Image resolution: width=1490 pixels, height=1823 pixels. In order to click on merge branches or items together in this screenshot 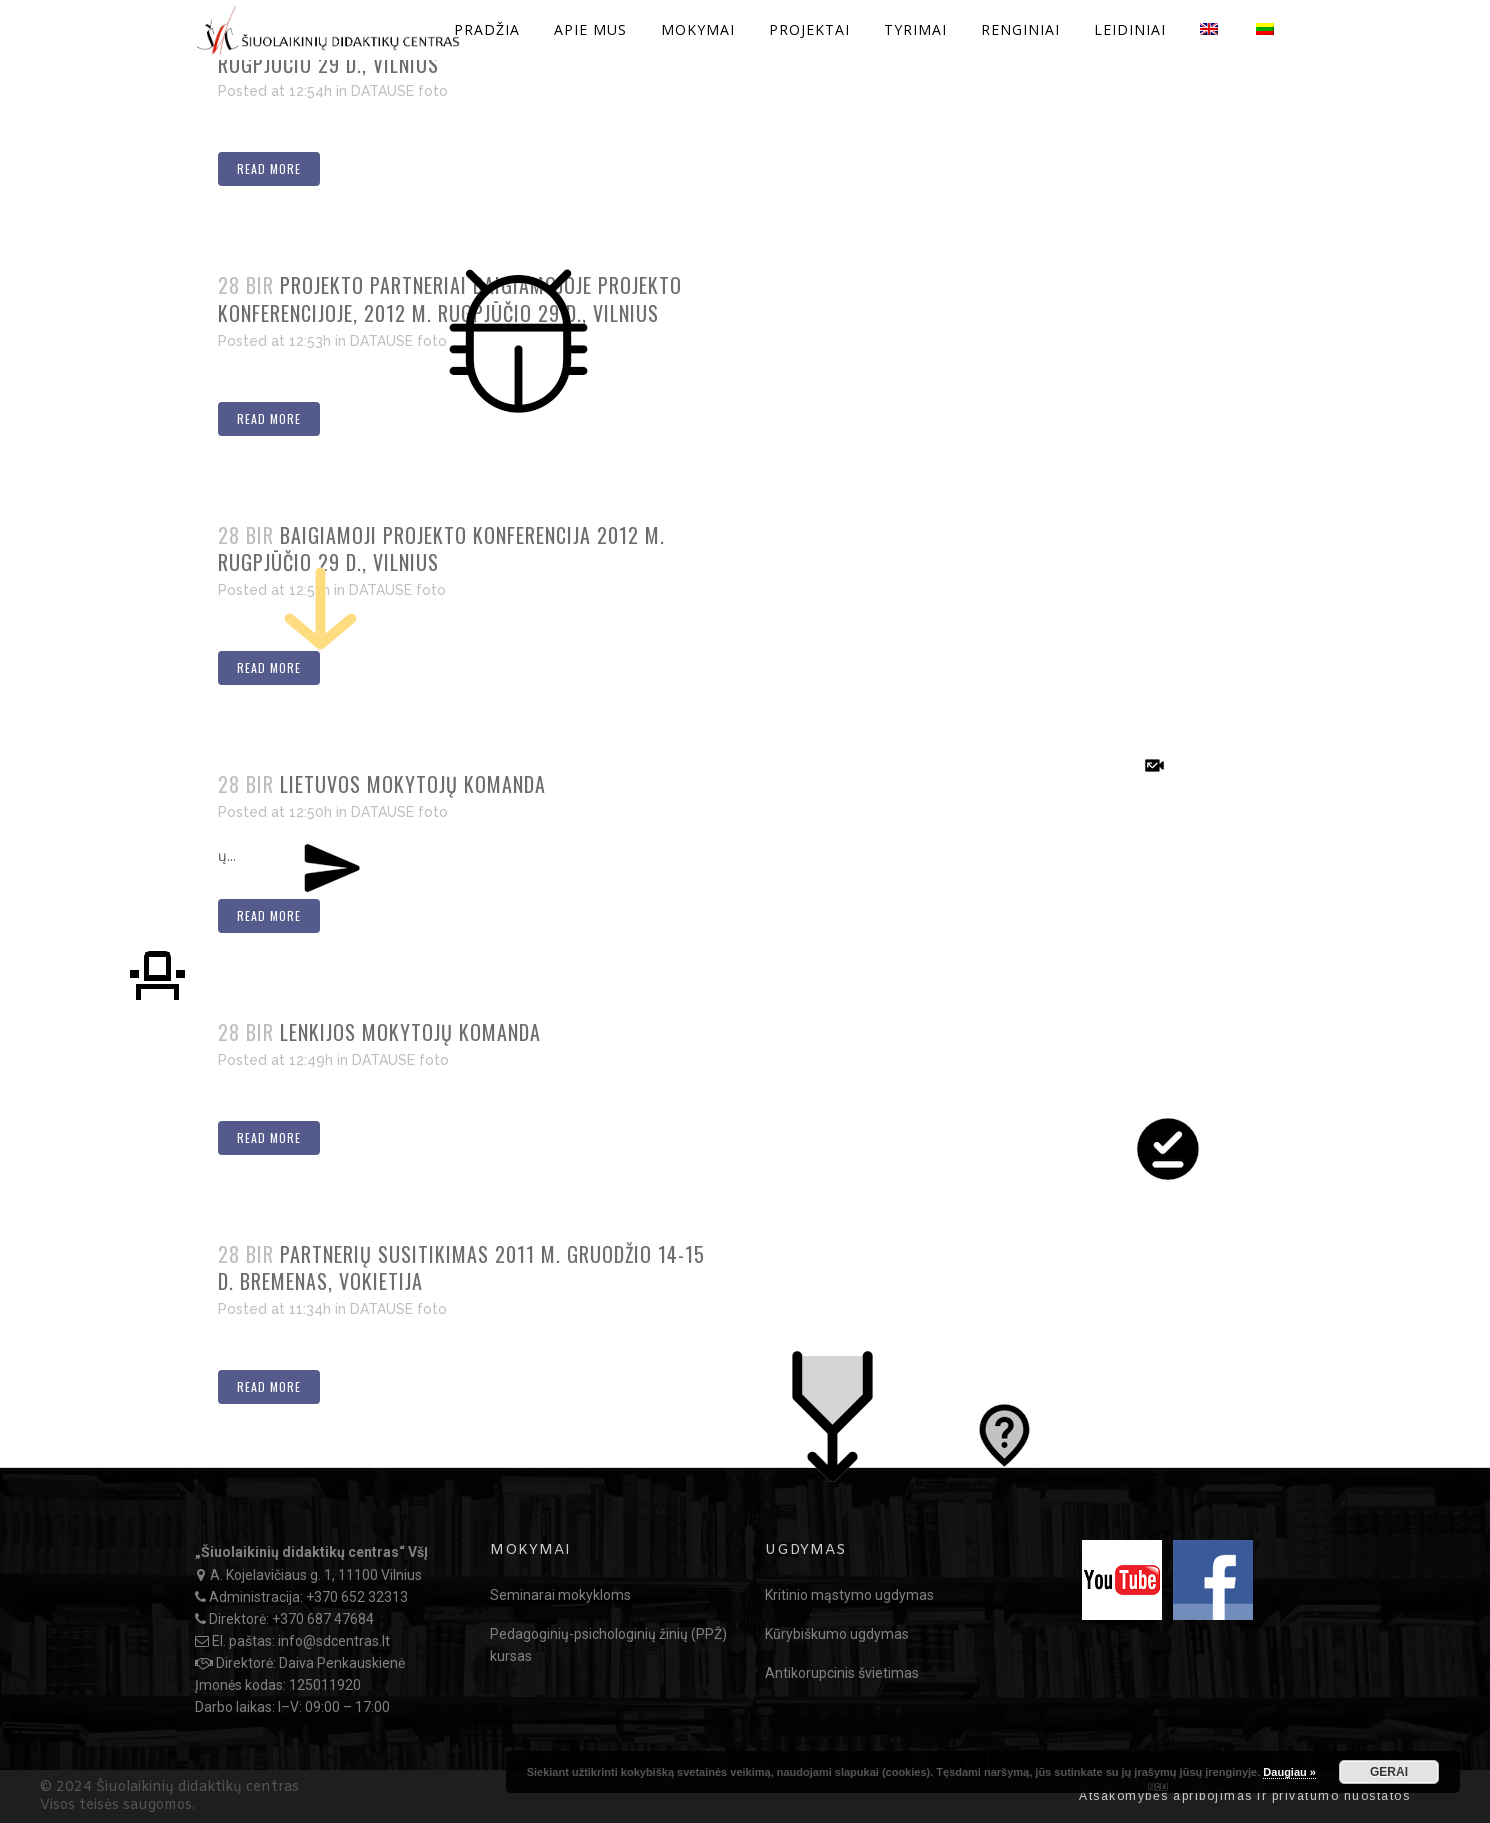, I will do `click(832, 1411)`.